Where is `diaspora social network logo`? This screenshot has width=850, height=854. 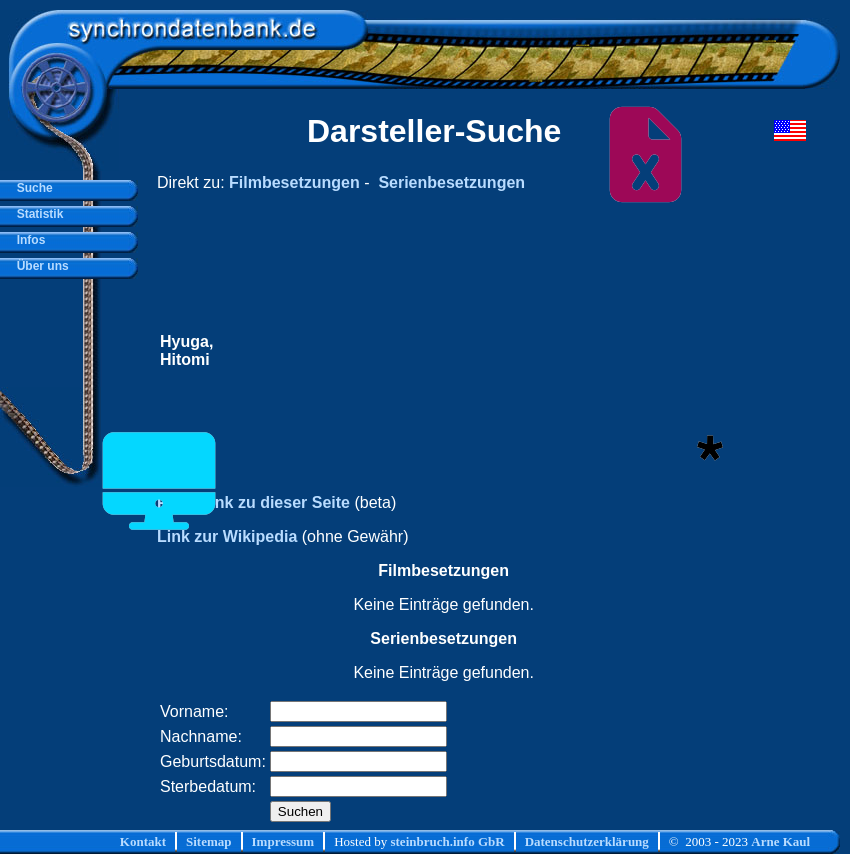 diaspora social network logo is located at coordinates (710, 448).